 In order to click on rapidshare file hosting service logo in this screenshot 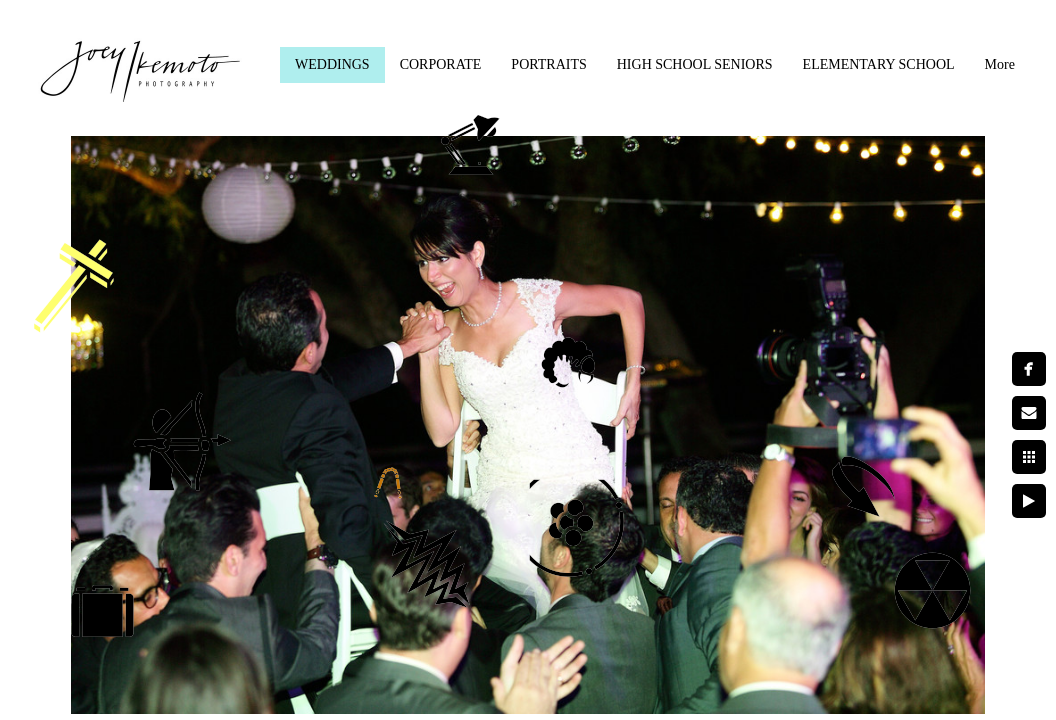, I will do `click(863, 487)`.